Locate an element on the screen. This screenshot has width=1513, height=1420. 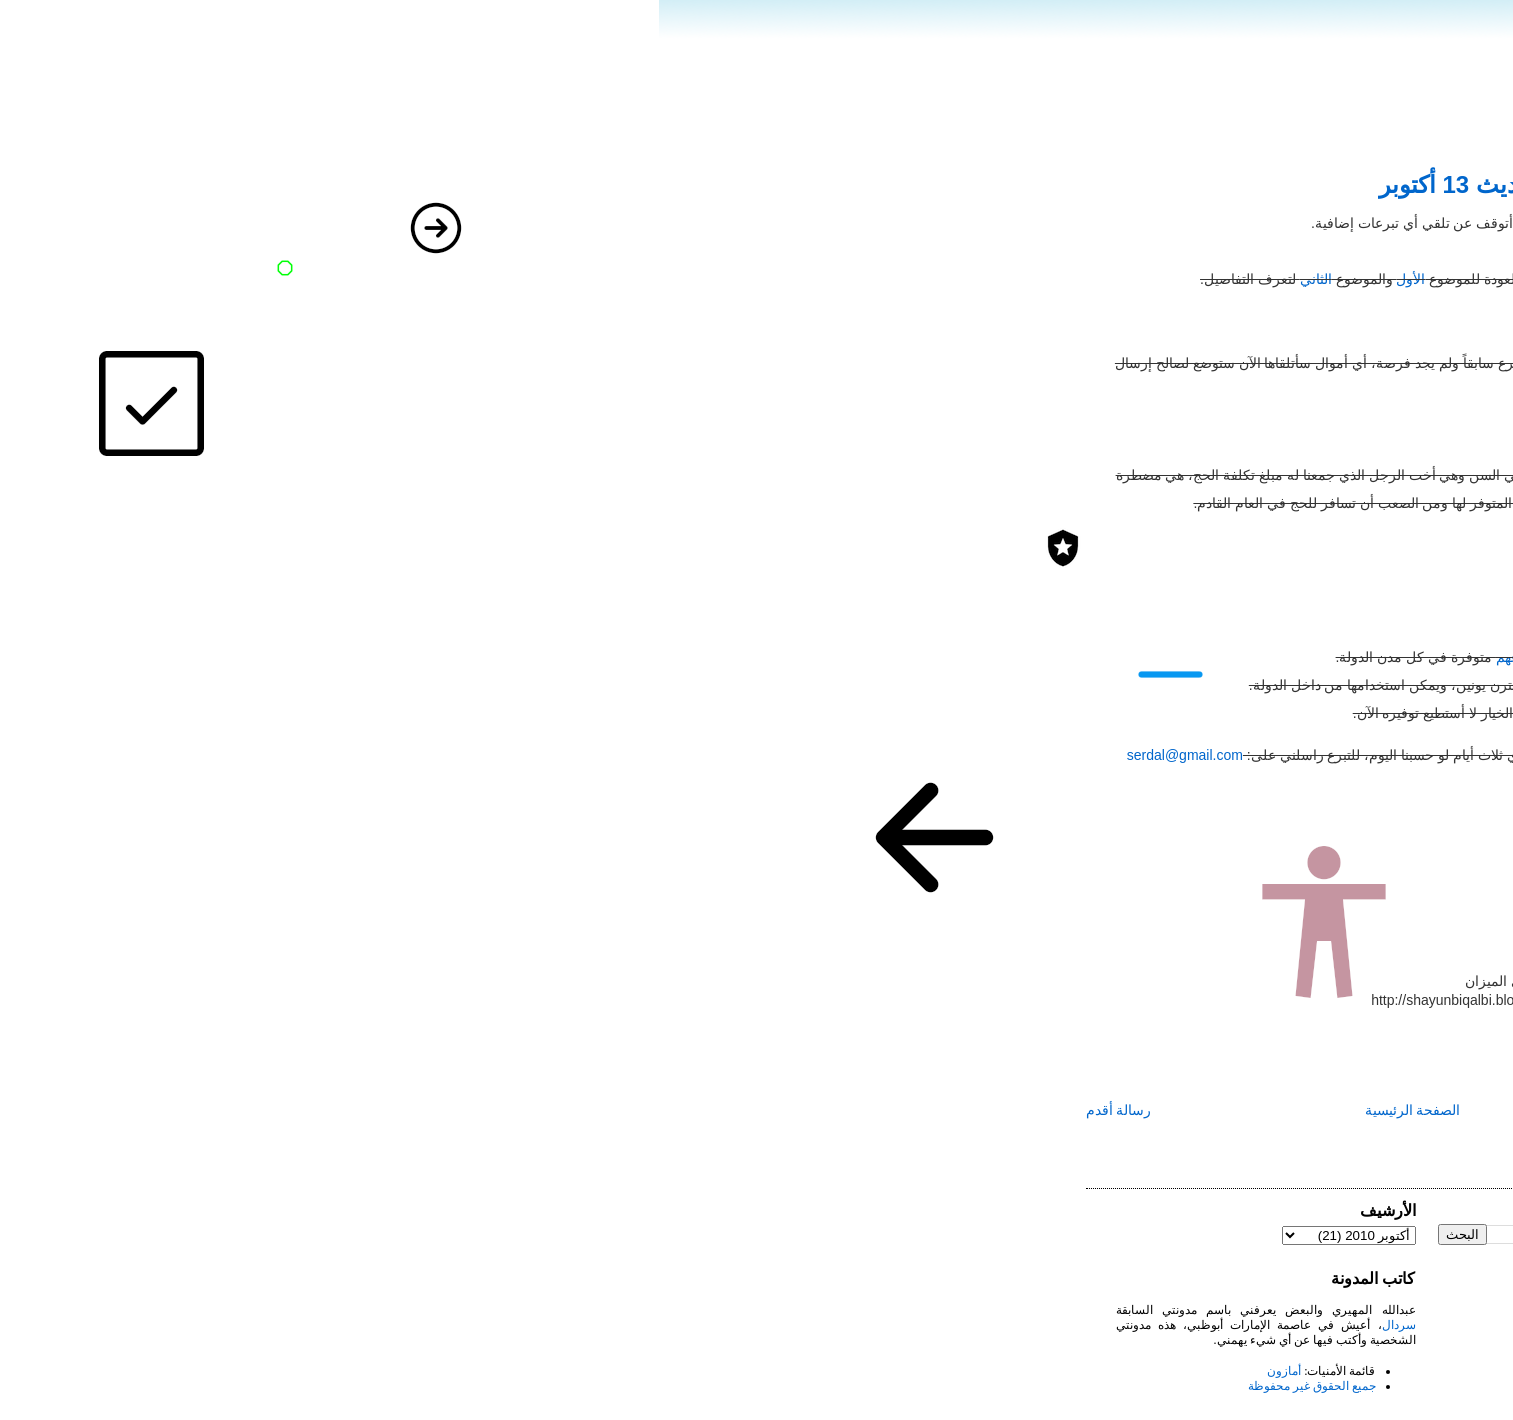
proceed to the next step is located at coordinates (436, 228).